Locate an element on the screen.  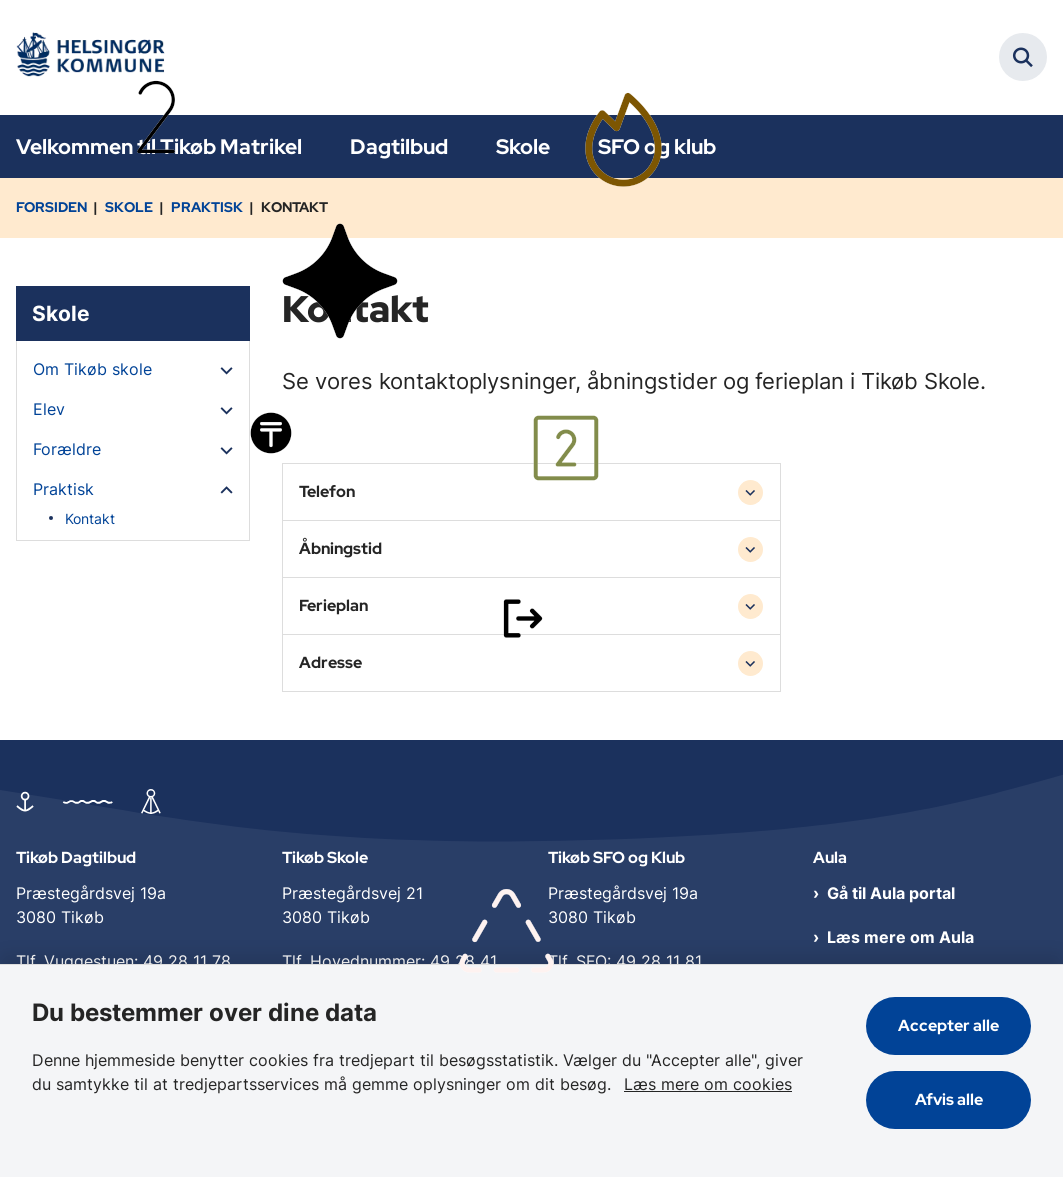
indicates AI-generated or enhanced content is located at coordinates (340, 281).